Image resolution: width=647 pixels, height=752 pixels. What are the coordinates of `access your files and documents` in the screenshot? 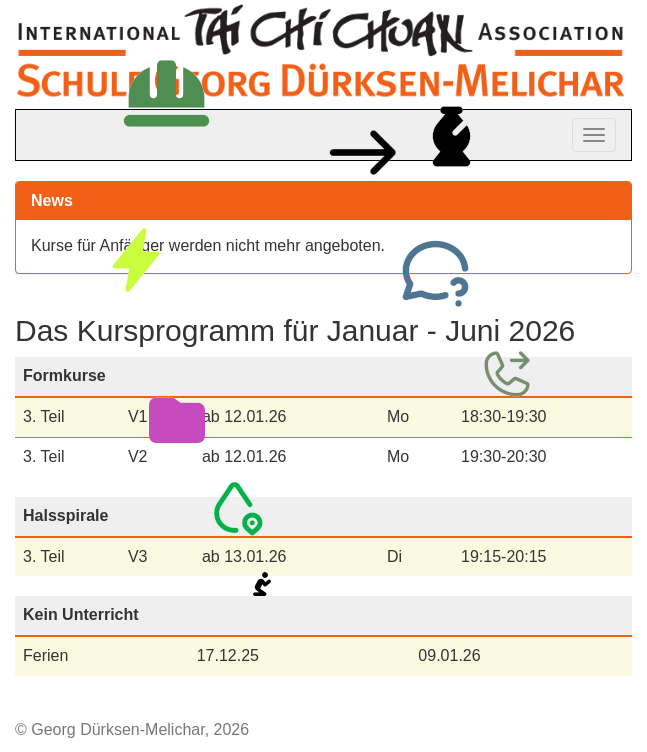 It's located at (177, 422).